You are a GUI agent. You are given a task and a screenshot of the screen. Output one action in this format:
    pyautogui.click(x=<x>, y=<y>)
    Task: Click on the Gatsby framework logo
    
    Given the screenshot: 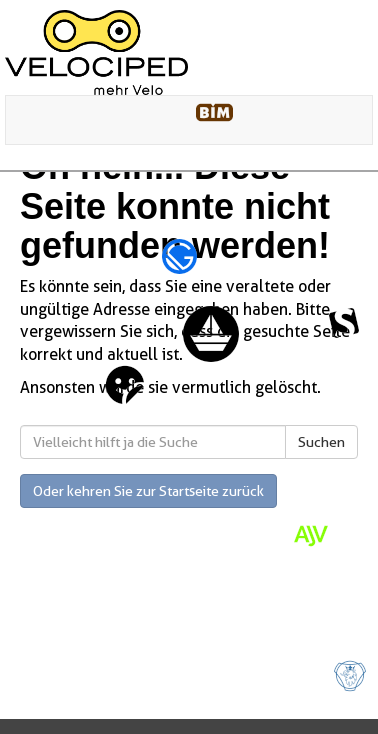 What is the action you would take?
    pyautogui.click(x=179, y=256)
    